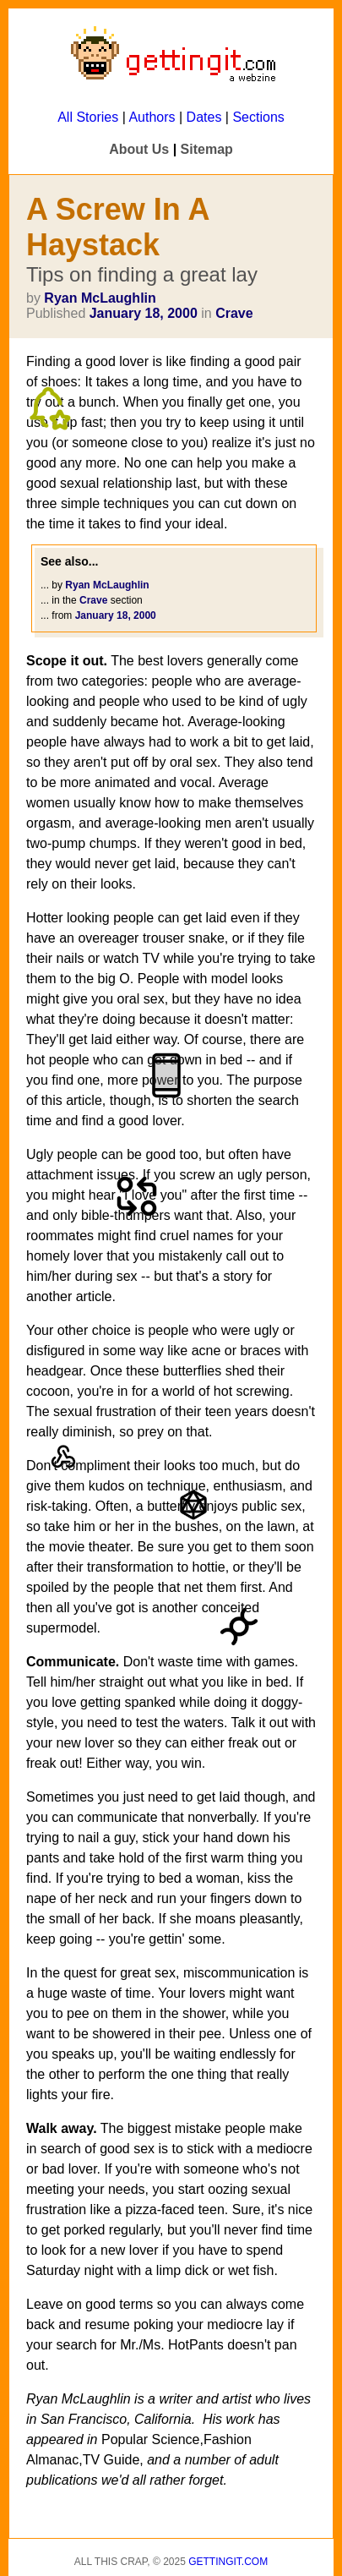 Image resolution: width=342 pixels, height=2576 pixels. Describe the element at coordinates (48, 407) in the screenshot. I see `view starred or priority notifications` at that location.